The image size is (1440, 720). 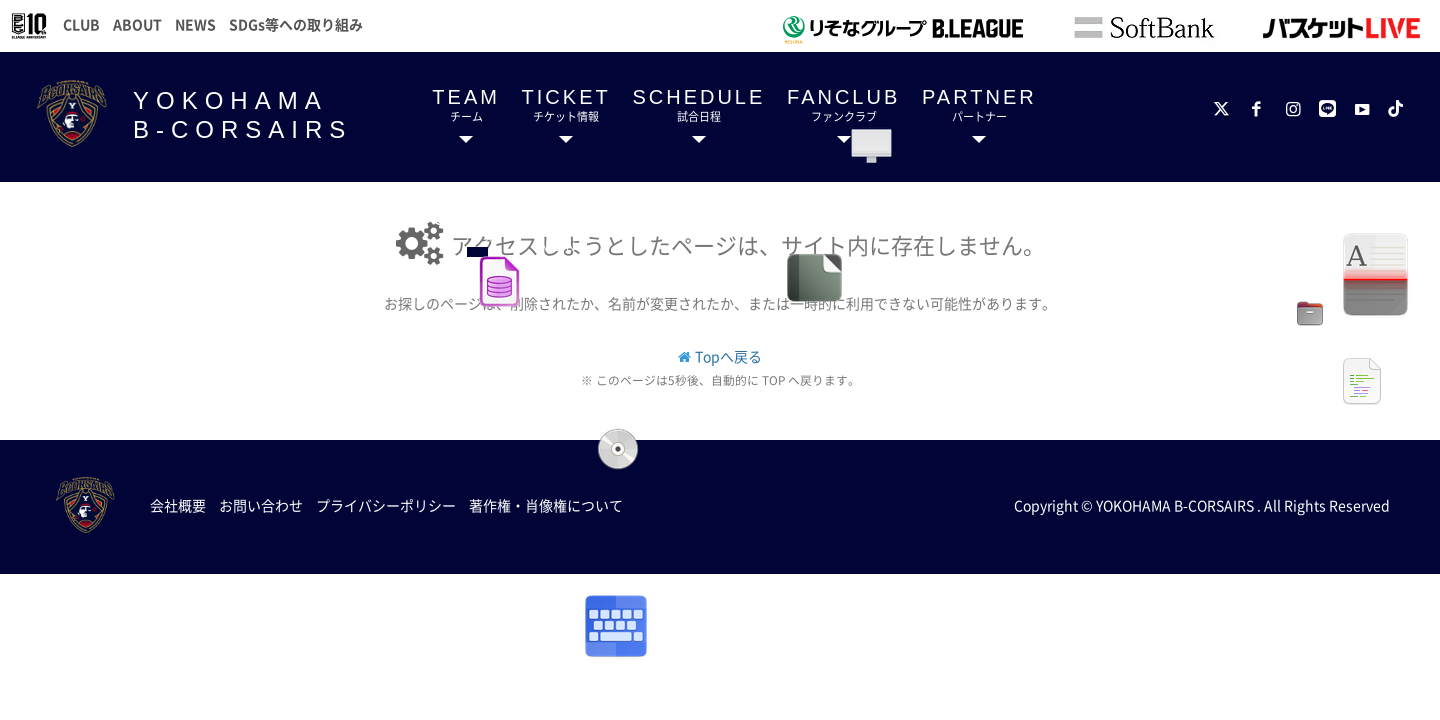 What do you see at coordinates (1375, 274) in the screenshot?
I see `open simple scan document scanner app` at bounding box center [1375, 274].